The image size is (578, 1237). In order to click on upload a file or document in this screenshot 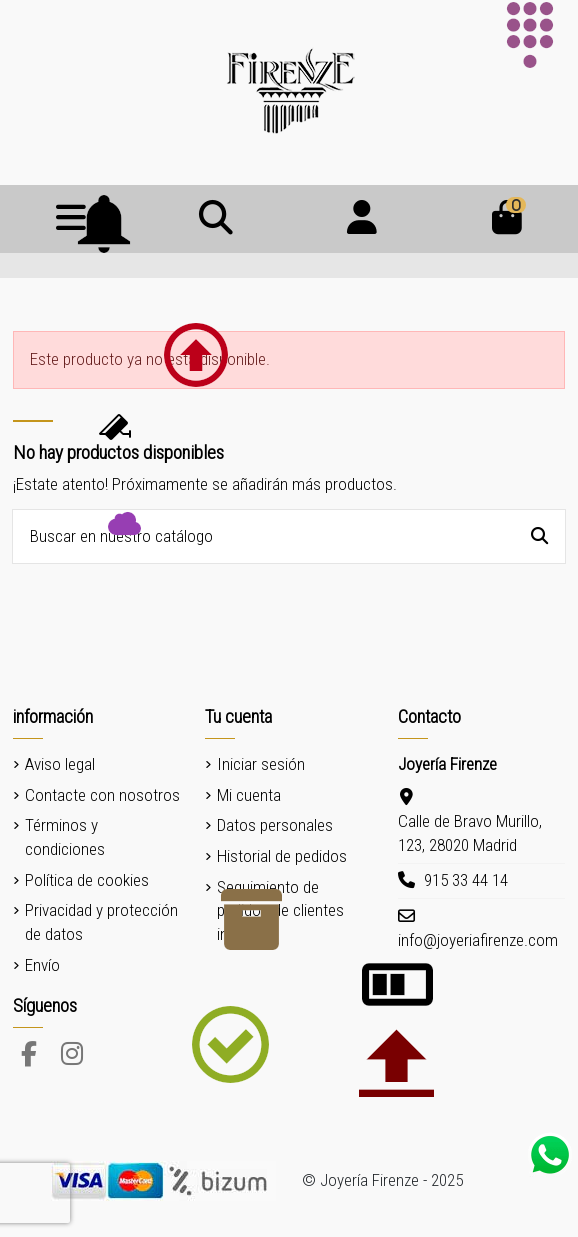, I will do `click(396, 1059)`.